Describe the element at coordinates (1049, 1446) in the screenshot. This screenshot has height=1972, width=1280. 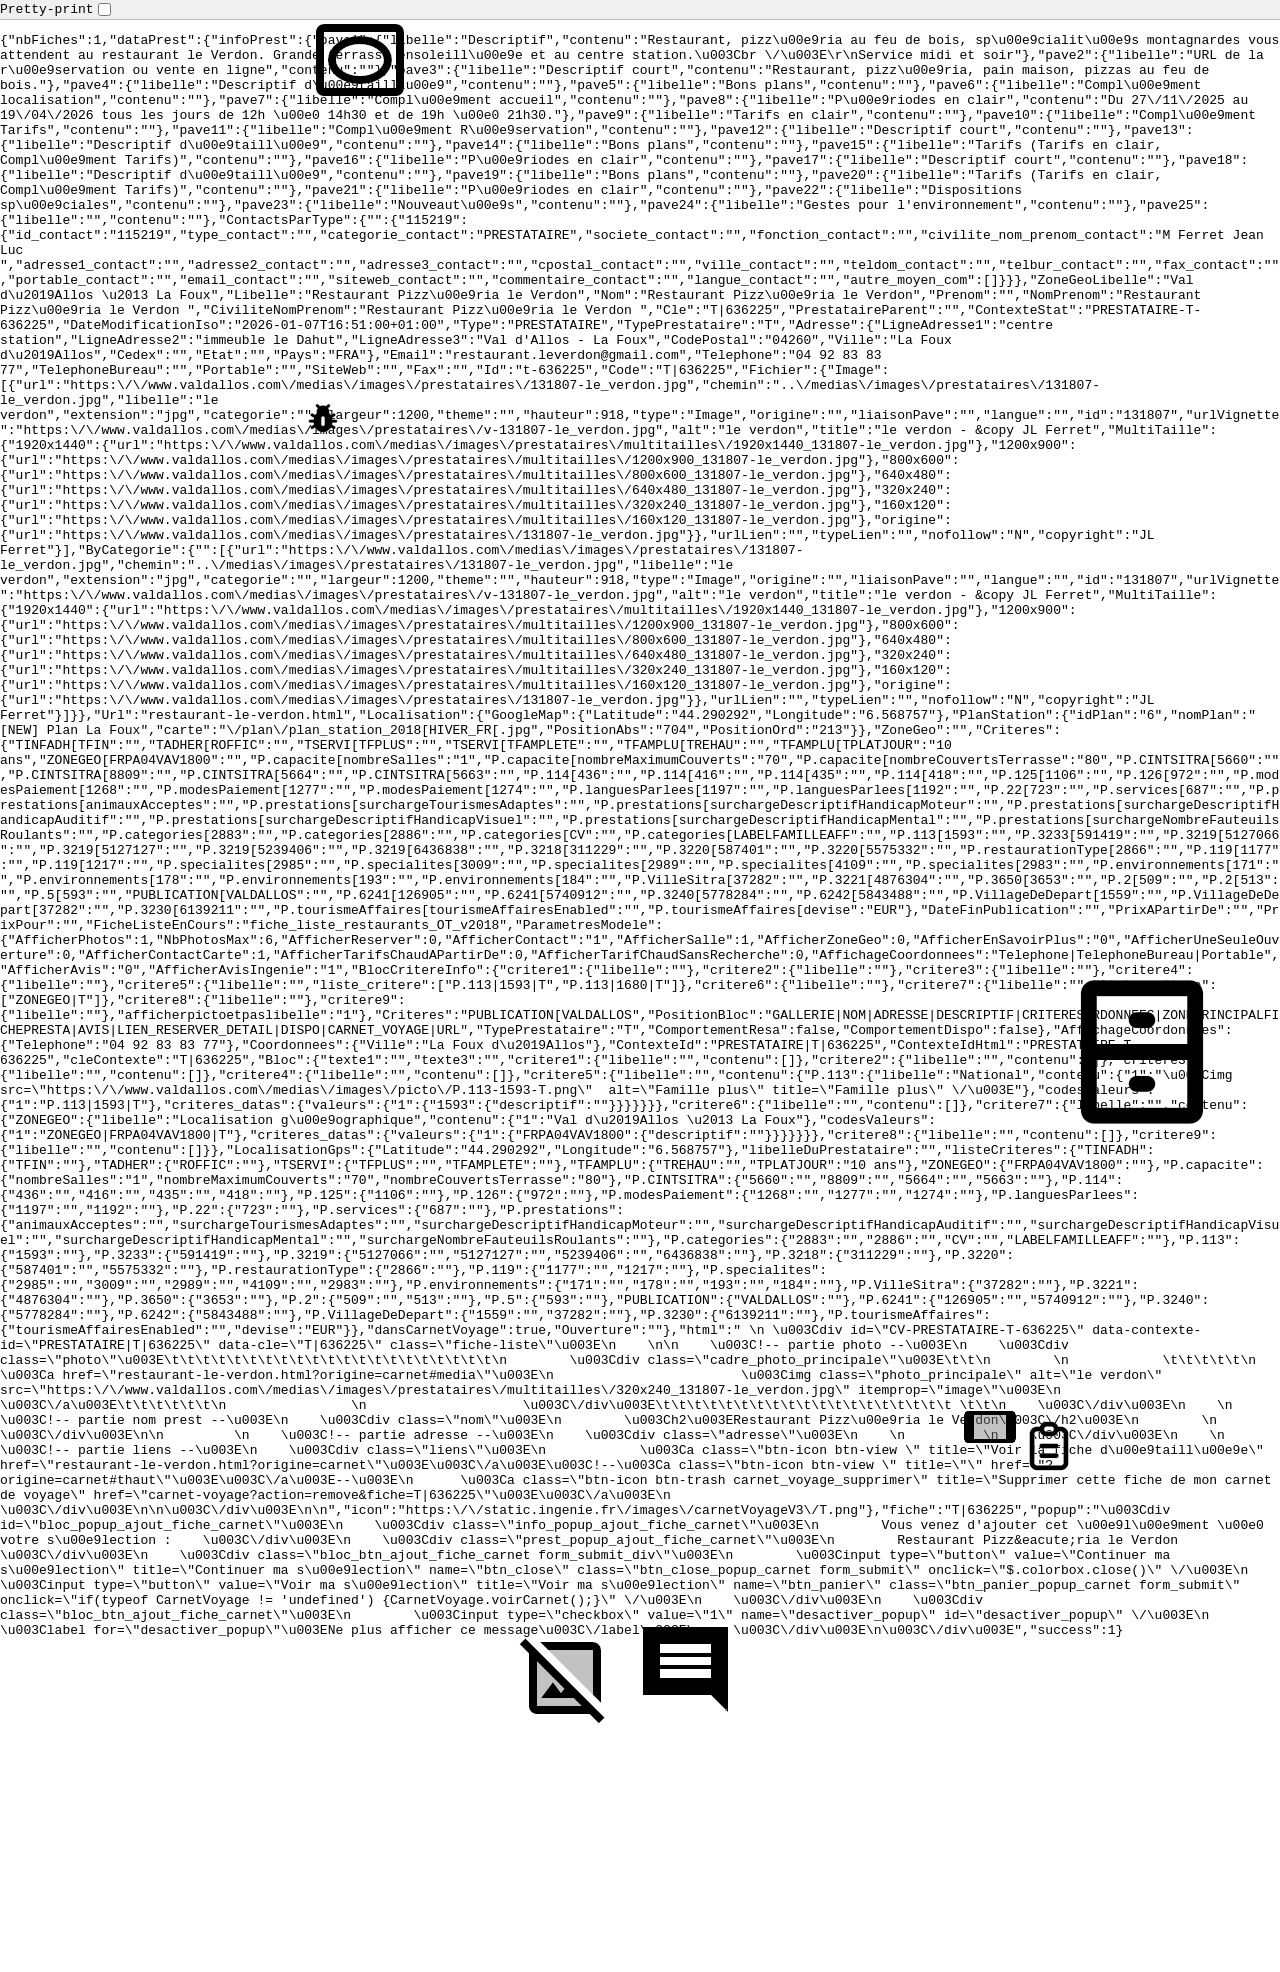
I see `view clipboard contents` at that location.